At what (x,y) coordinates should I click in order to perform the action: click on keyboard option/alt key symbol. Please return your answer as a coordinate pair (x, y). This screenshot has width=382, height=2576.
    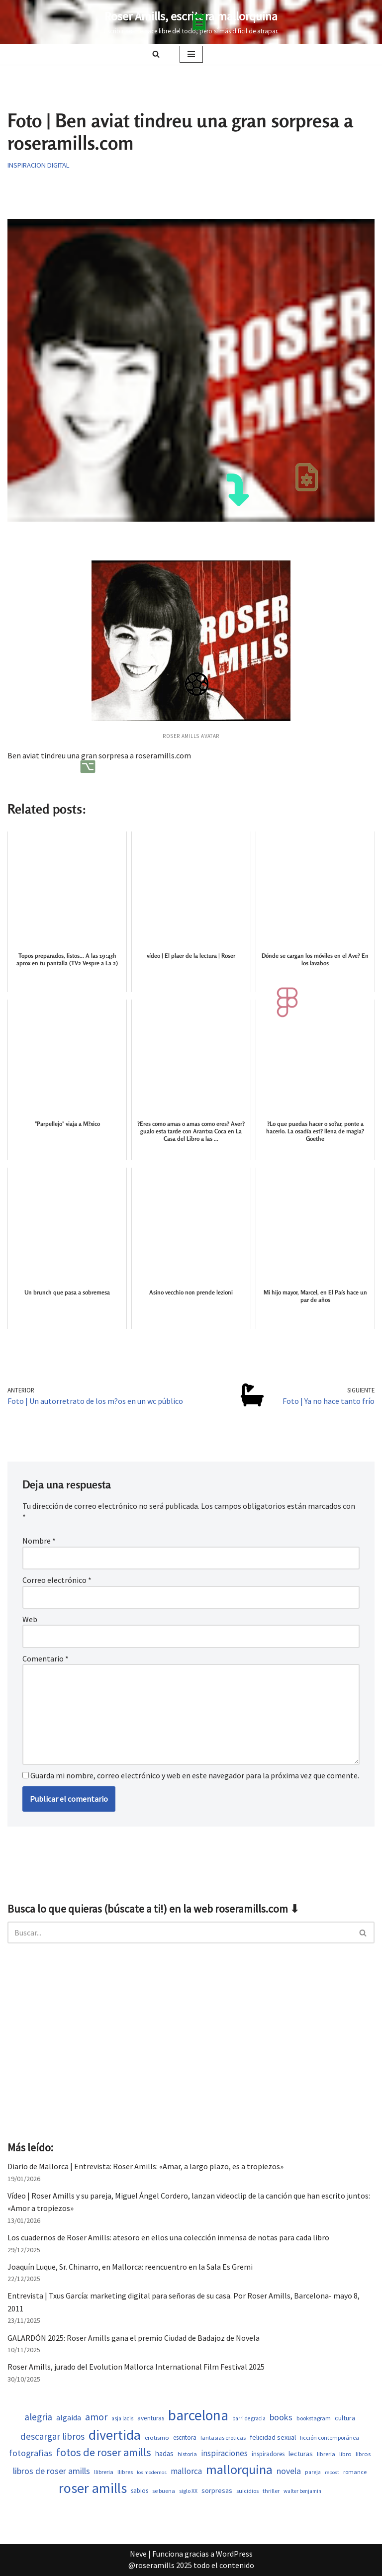
    Looking at the image, I should click on (88, 766).